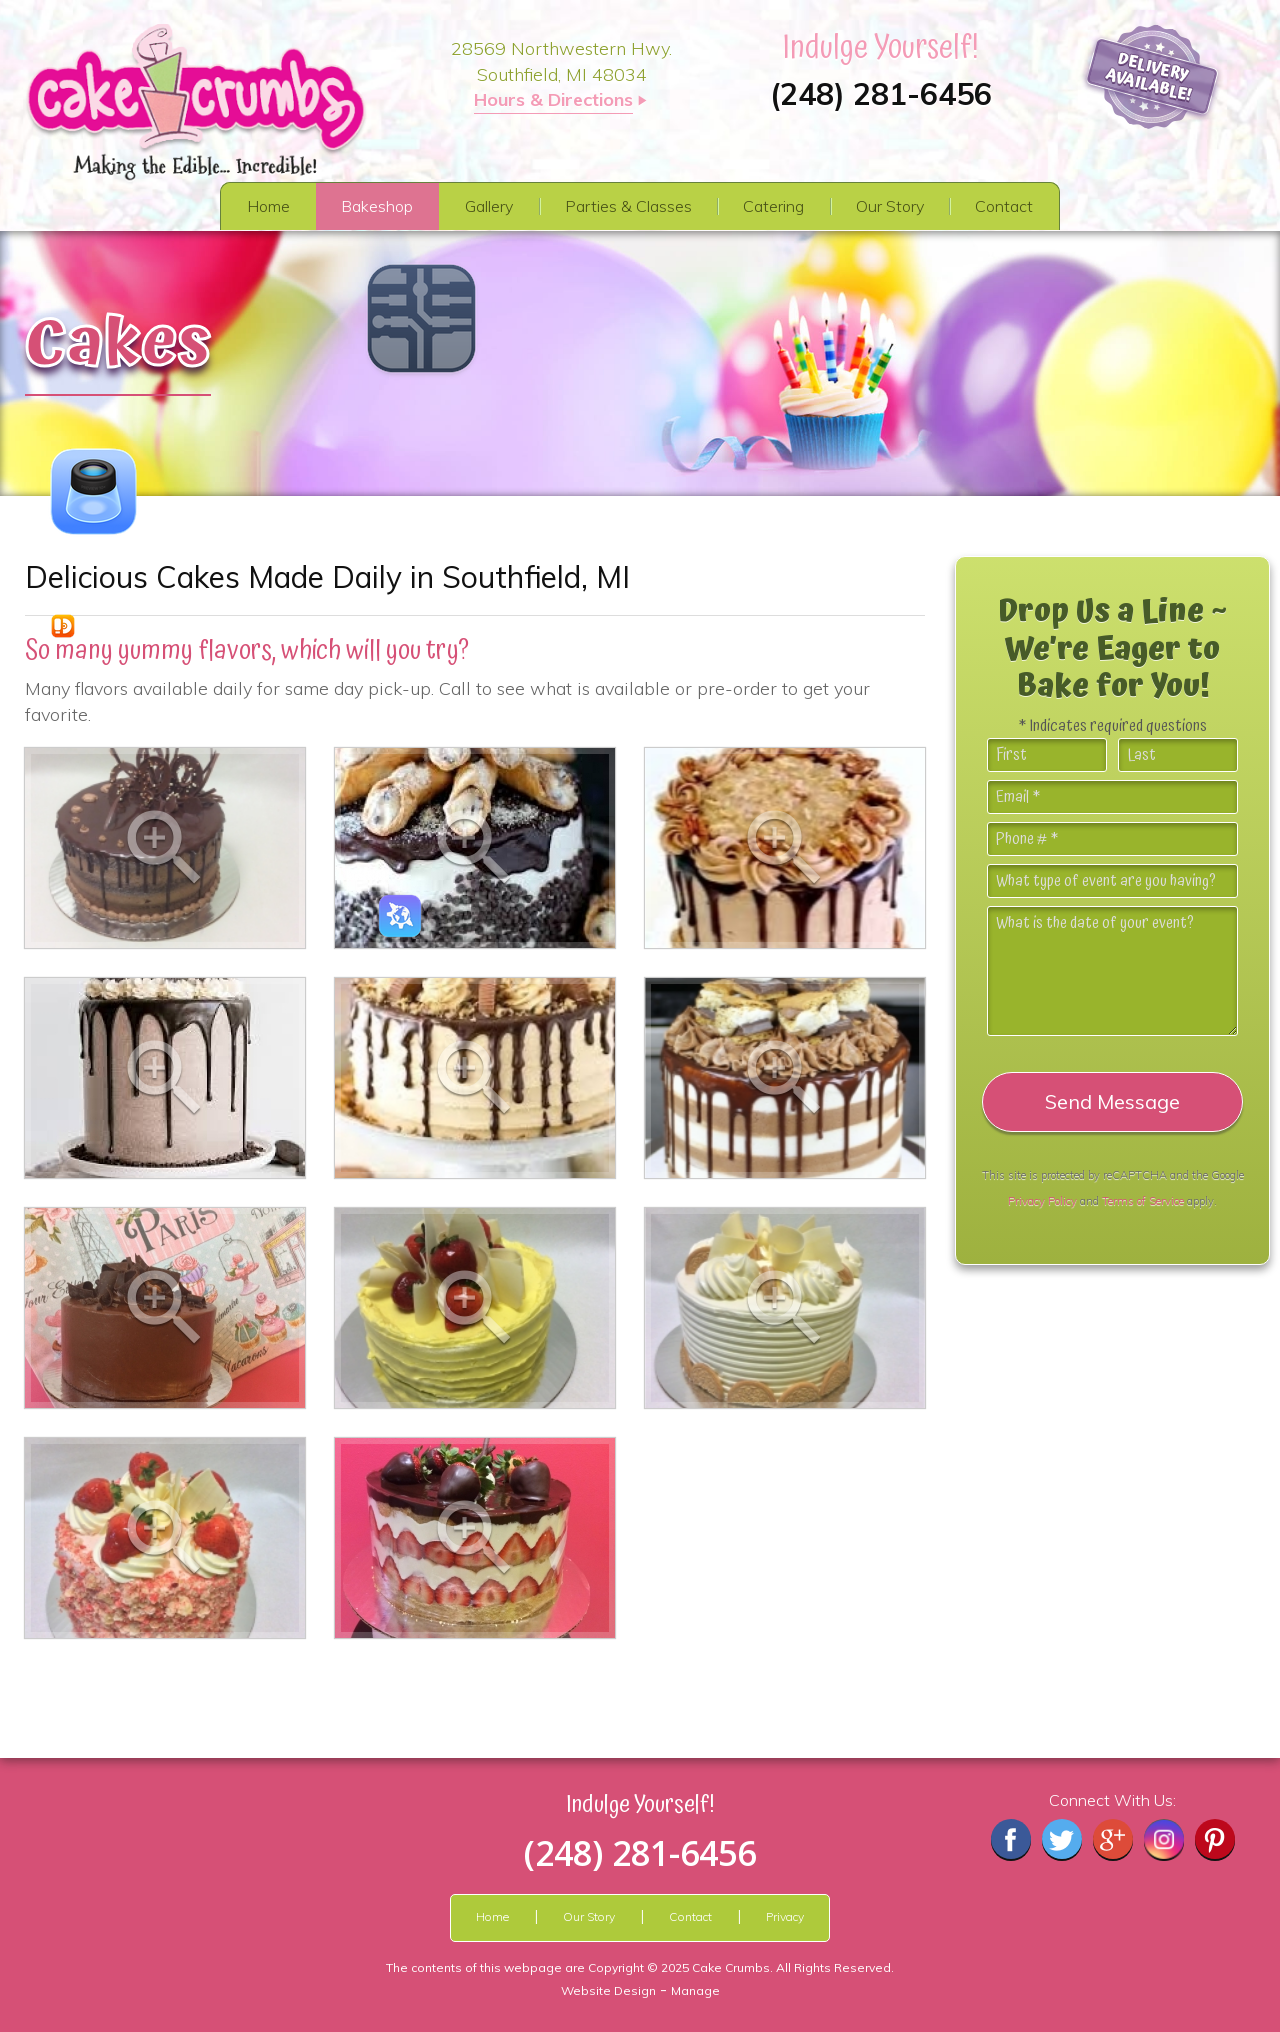  Describe the element at coordinates (400, 916) in the screenshot. I see `launch konqueror web browser` at that location.